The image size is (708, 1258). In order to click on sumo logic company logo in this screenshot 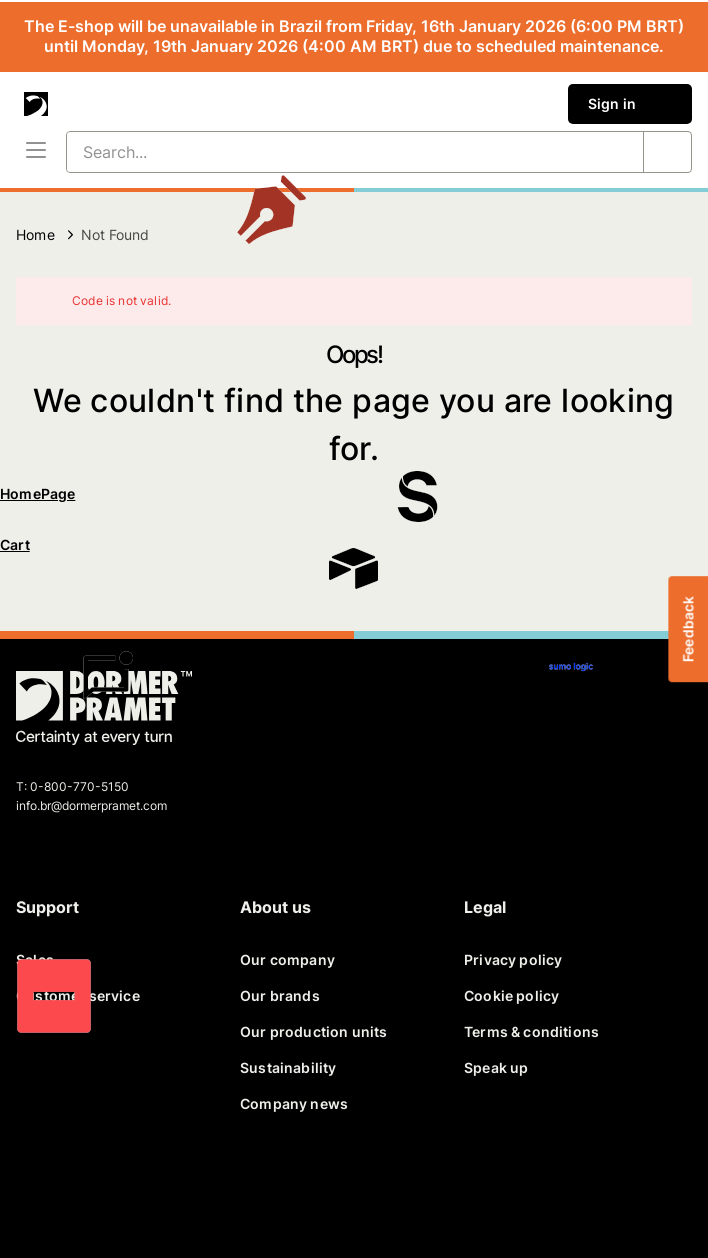, I will do `click(571, 667)`.